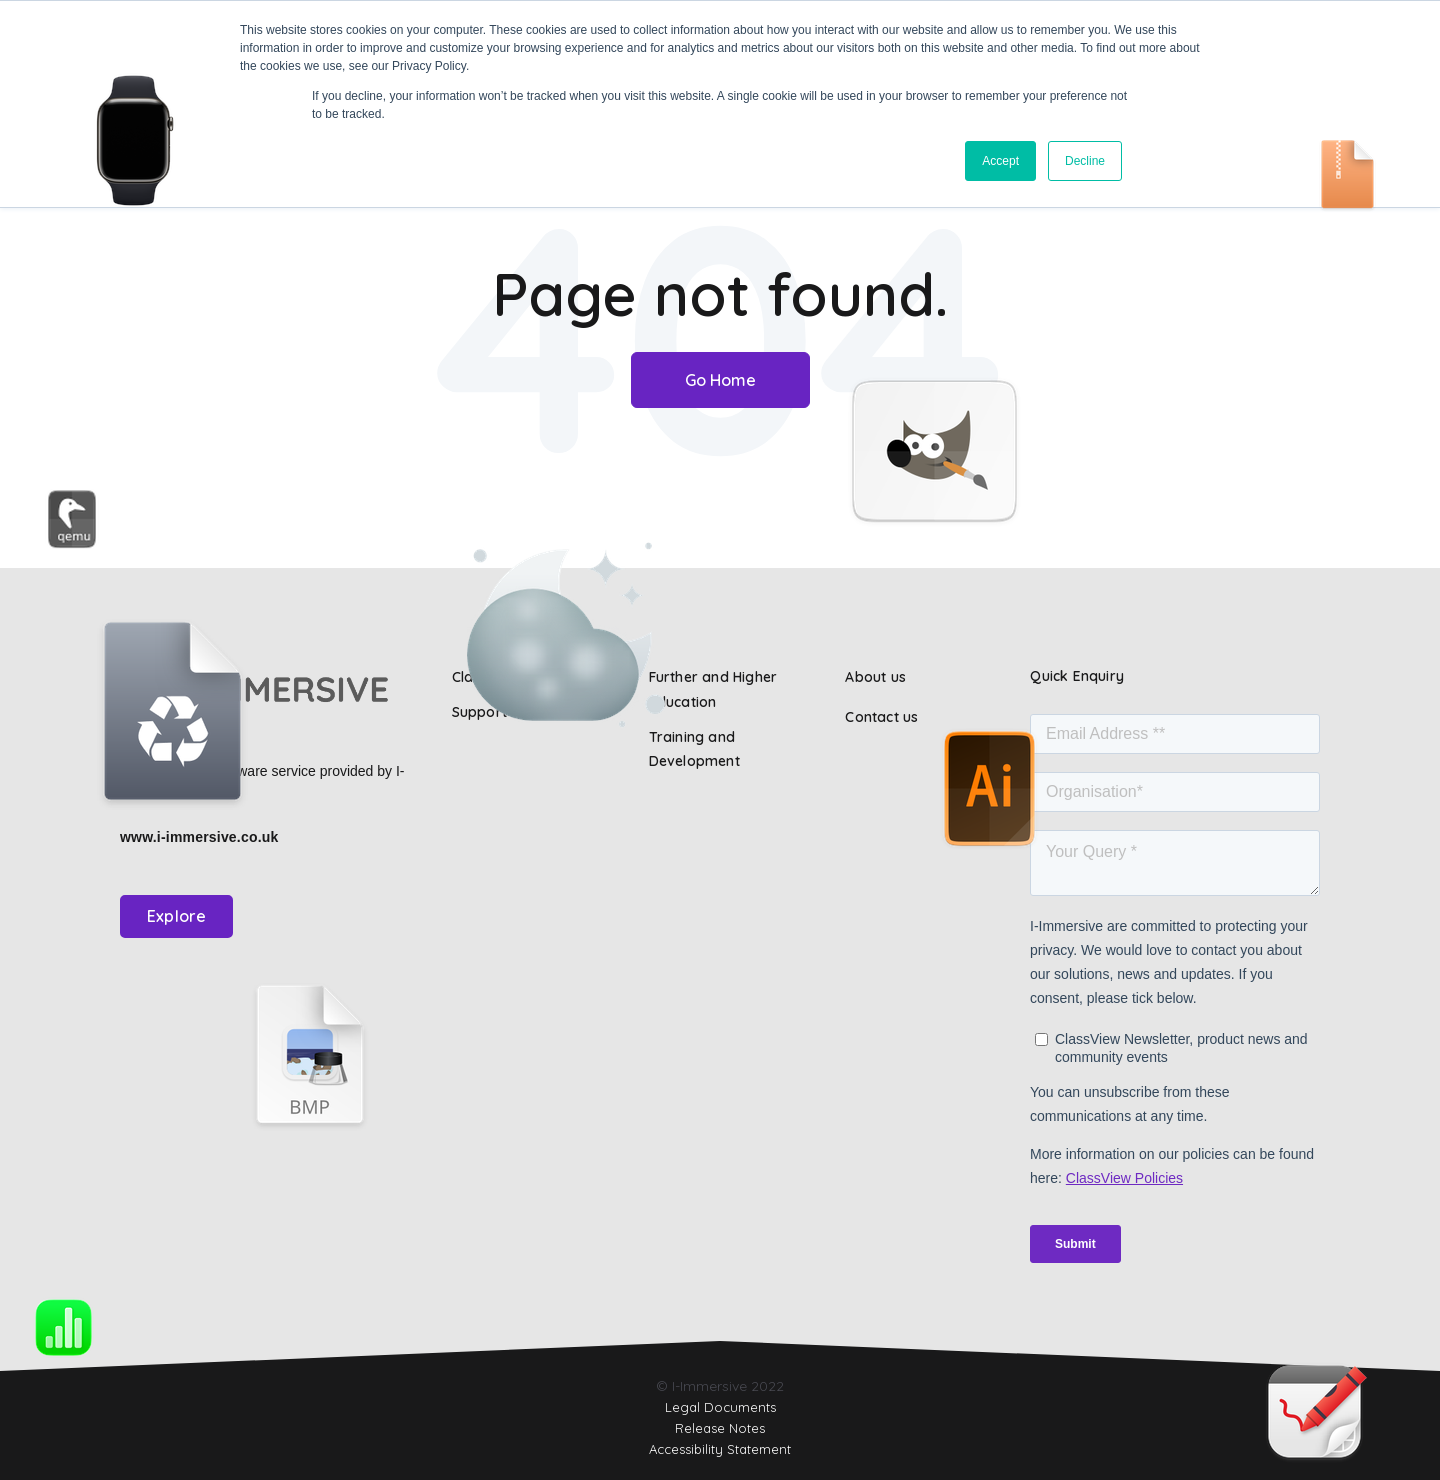 The height and width of the screenshot is (1480, 1440). I want to click on an Adobe Illustrator file, so click(989, 788).